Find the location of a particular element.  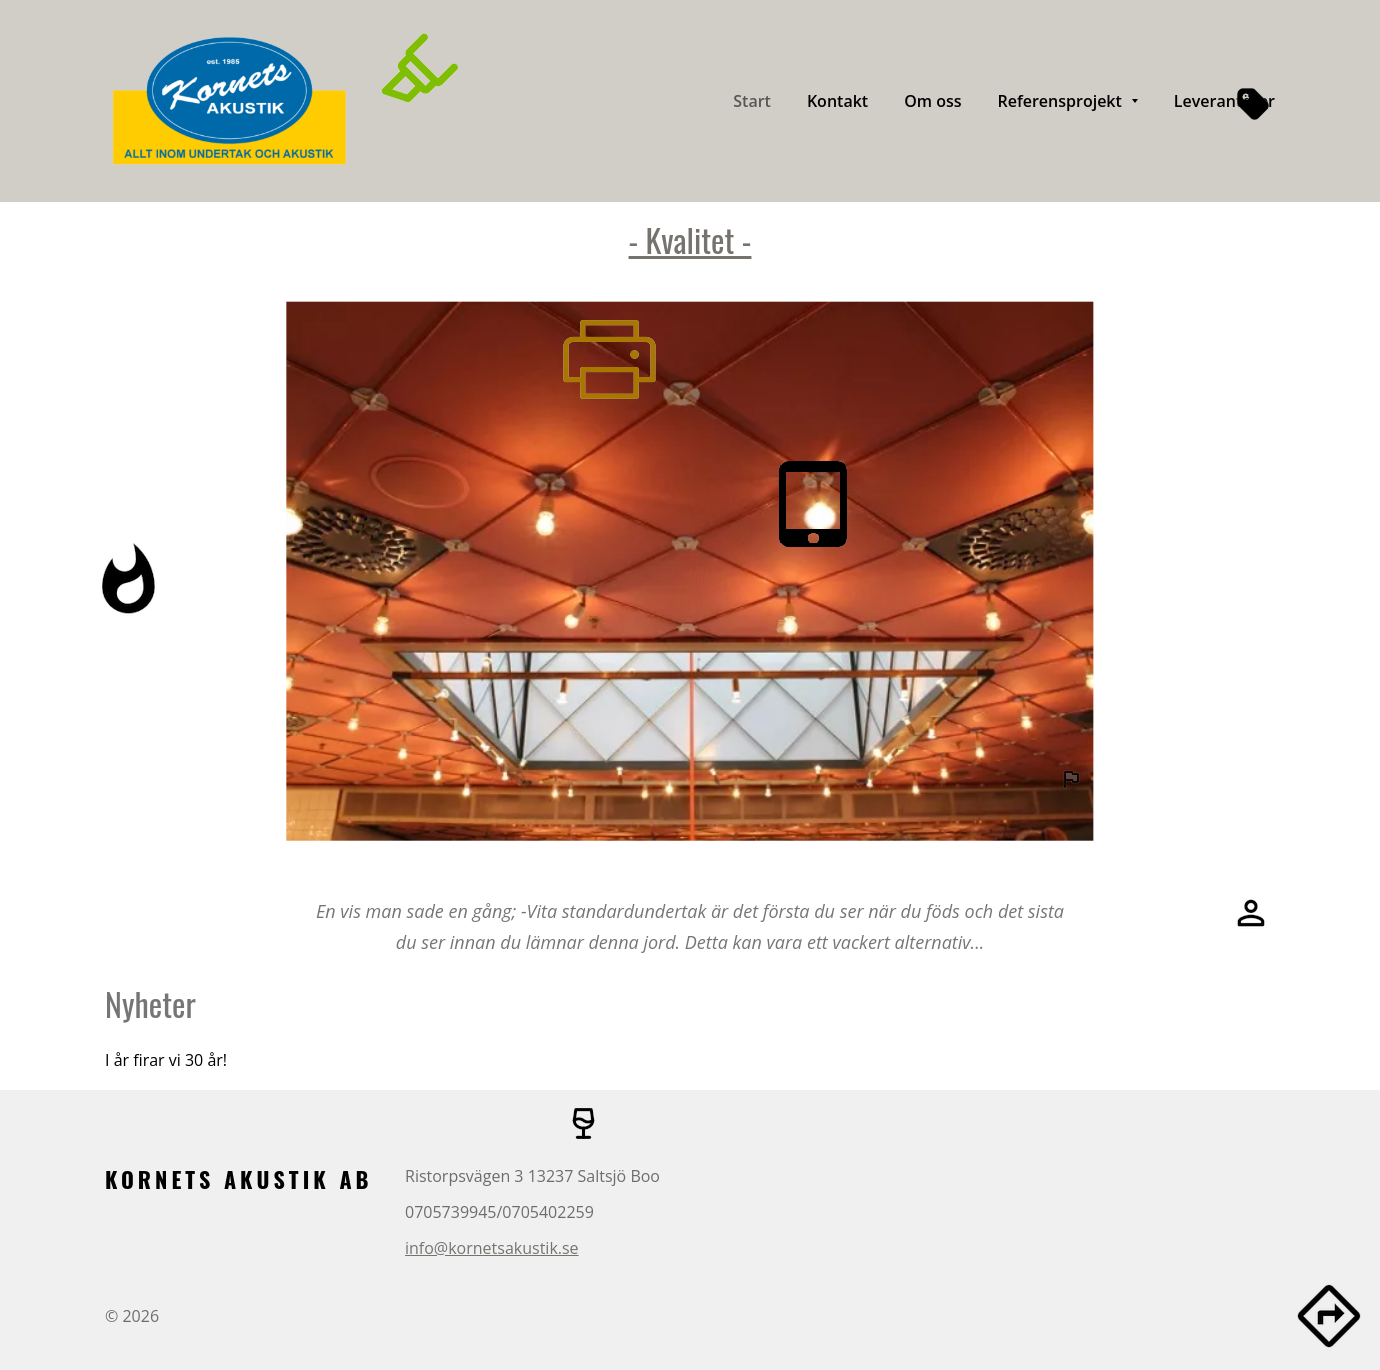

view your profile is located at coordinates (1251, 913).